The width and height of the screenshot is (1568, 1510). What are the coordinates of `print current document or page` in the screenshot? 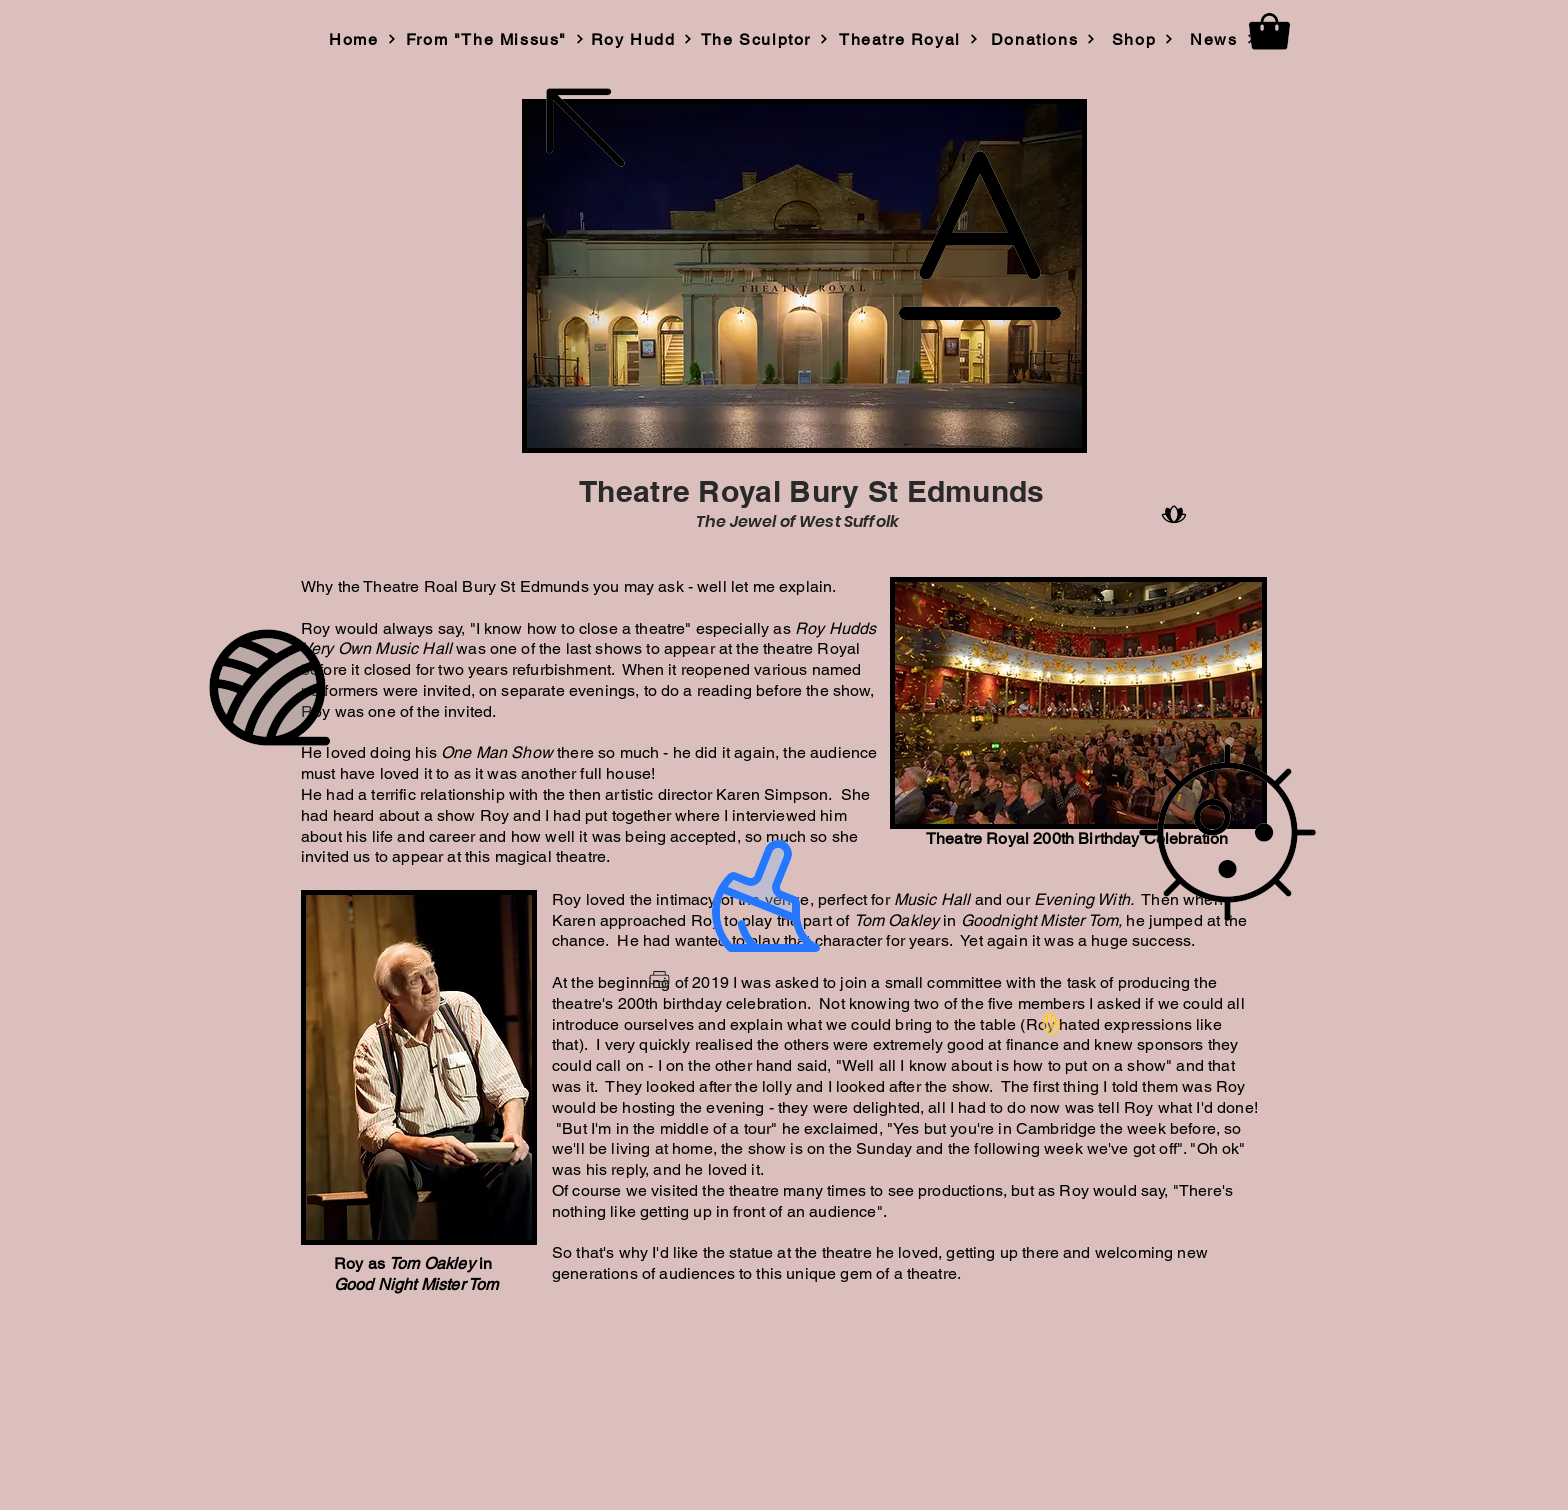 It's located at (659, 979).